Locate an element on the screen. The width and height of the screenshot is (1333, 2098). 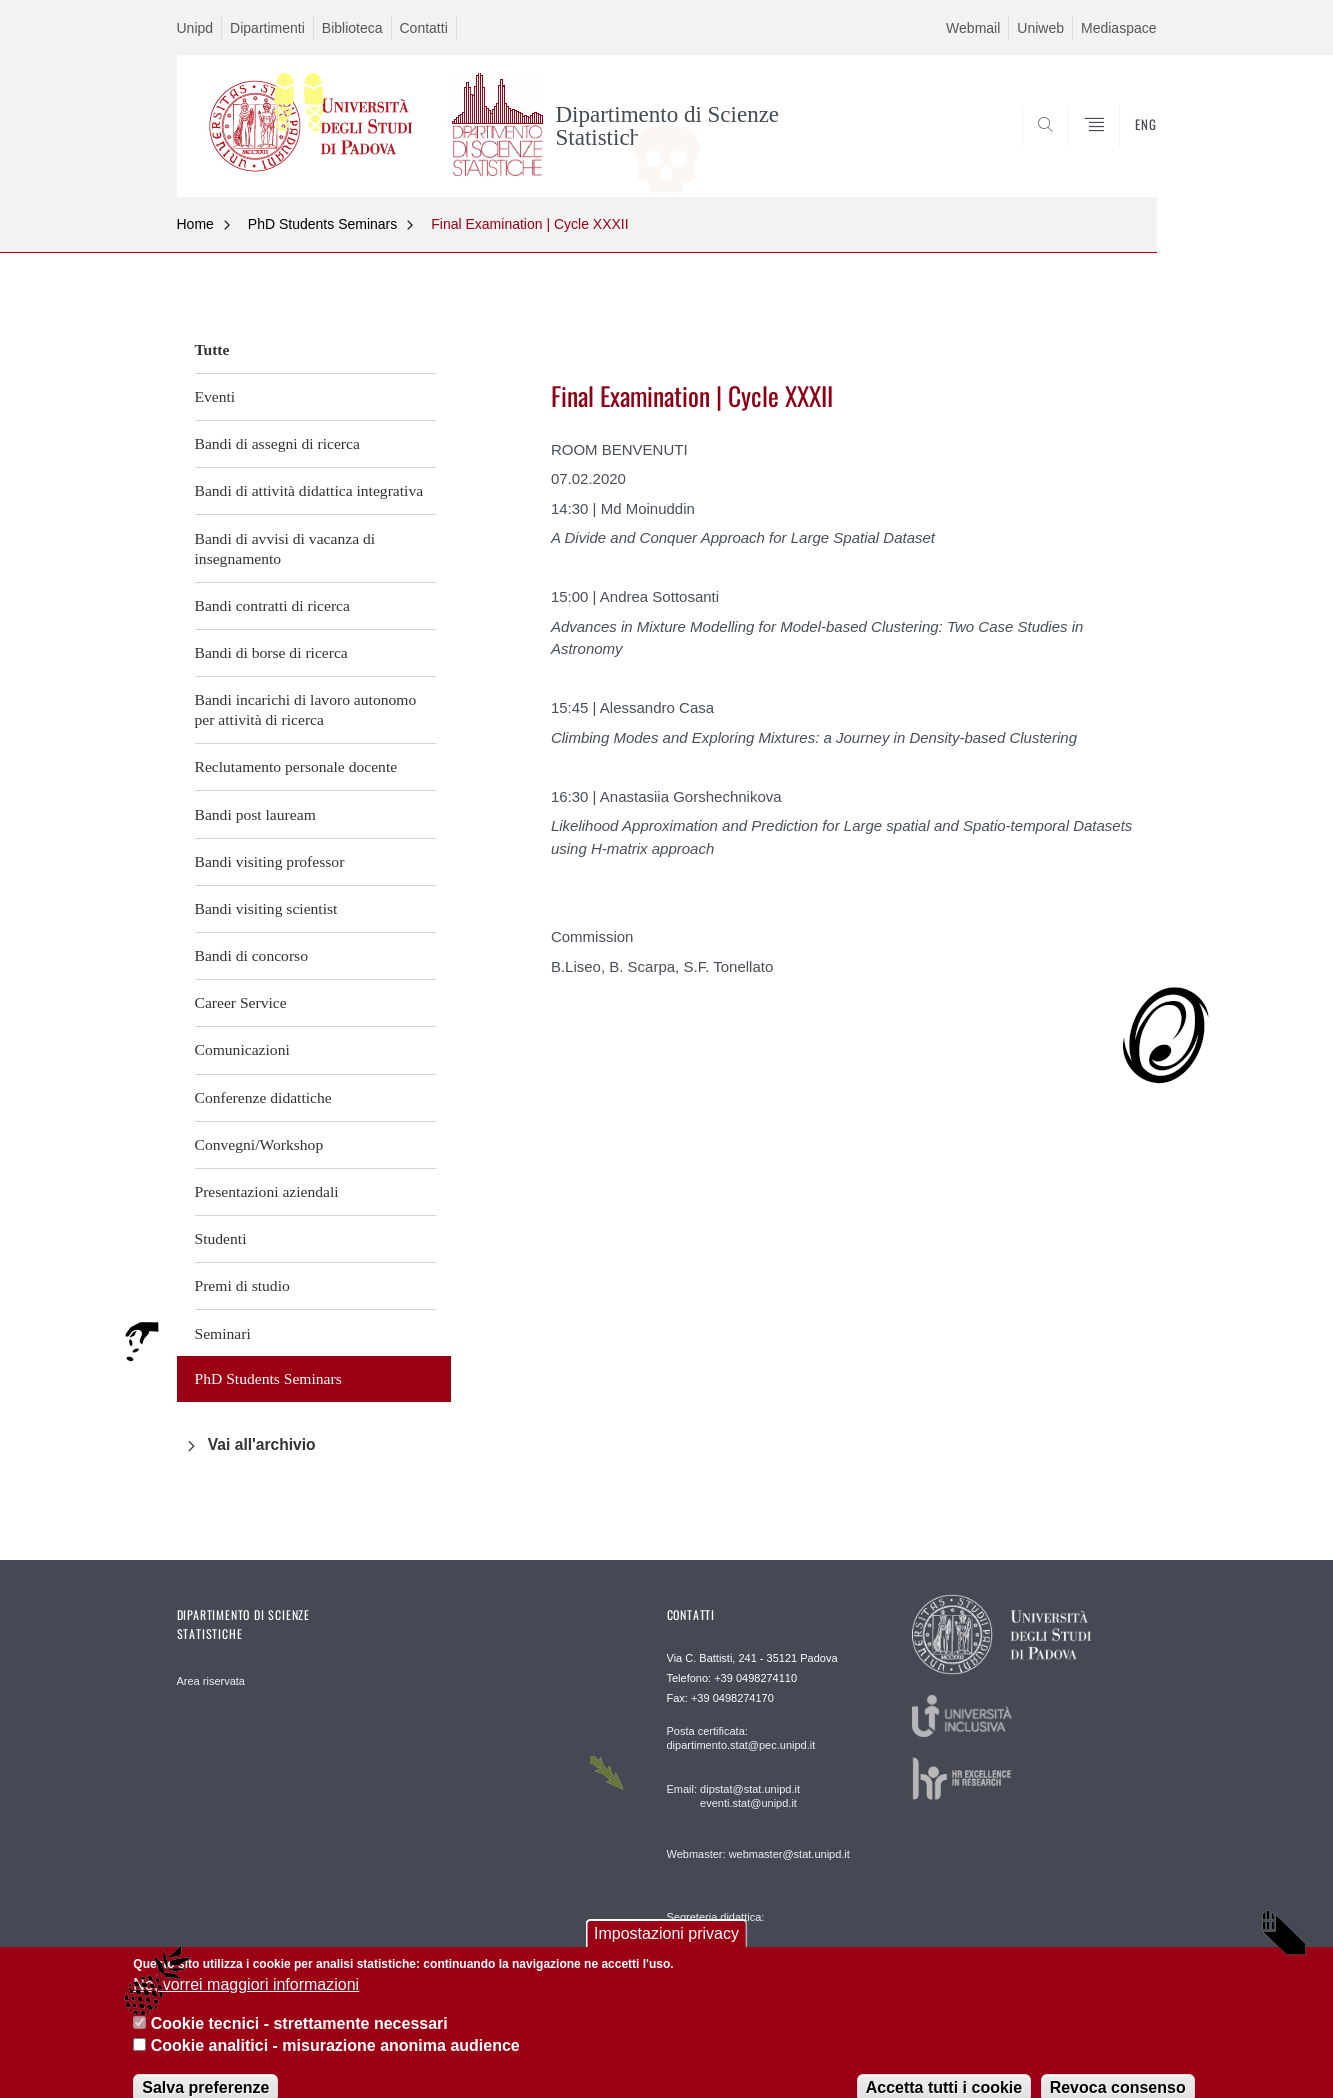
access a portal or gateway feature is located at coordinates (1165, 1035).